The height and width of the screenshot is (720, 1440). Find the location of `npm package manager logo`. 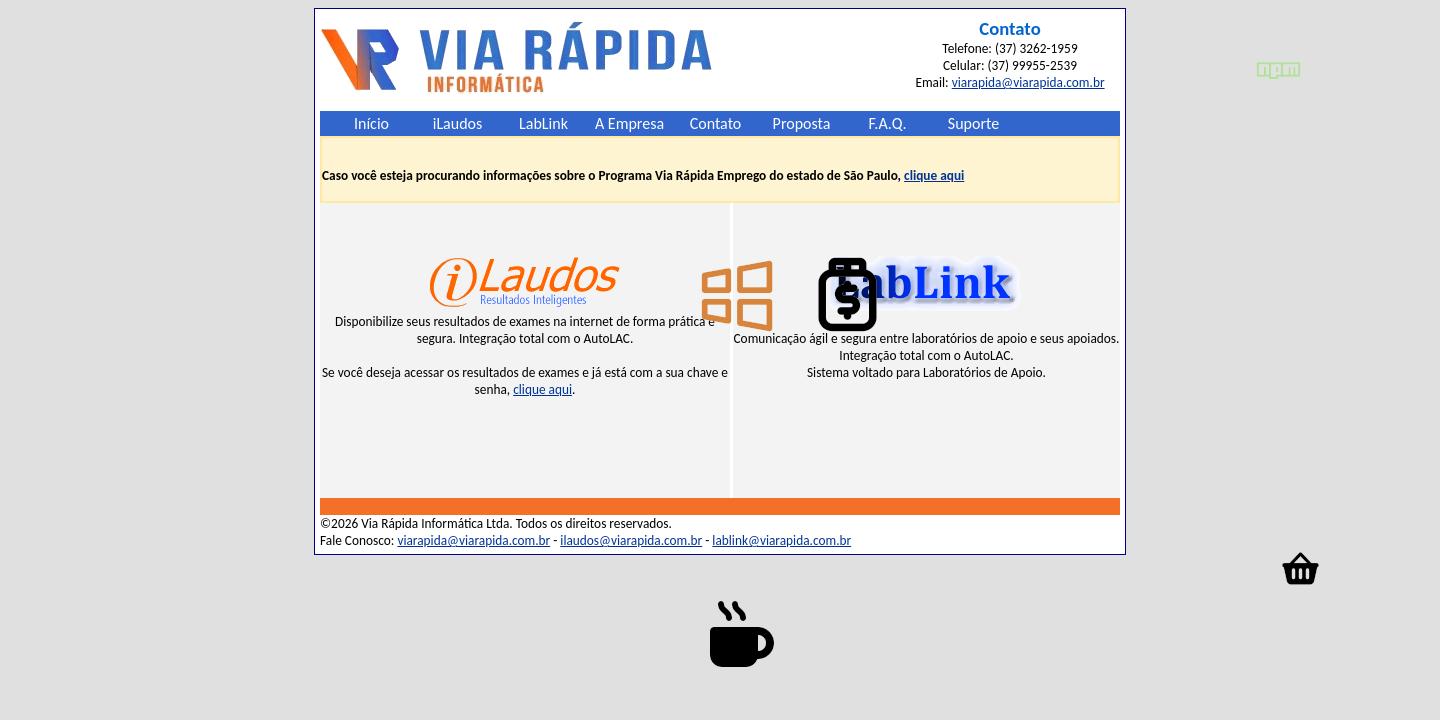

npm package manager logo is located at coordinates (1278, 69).